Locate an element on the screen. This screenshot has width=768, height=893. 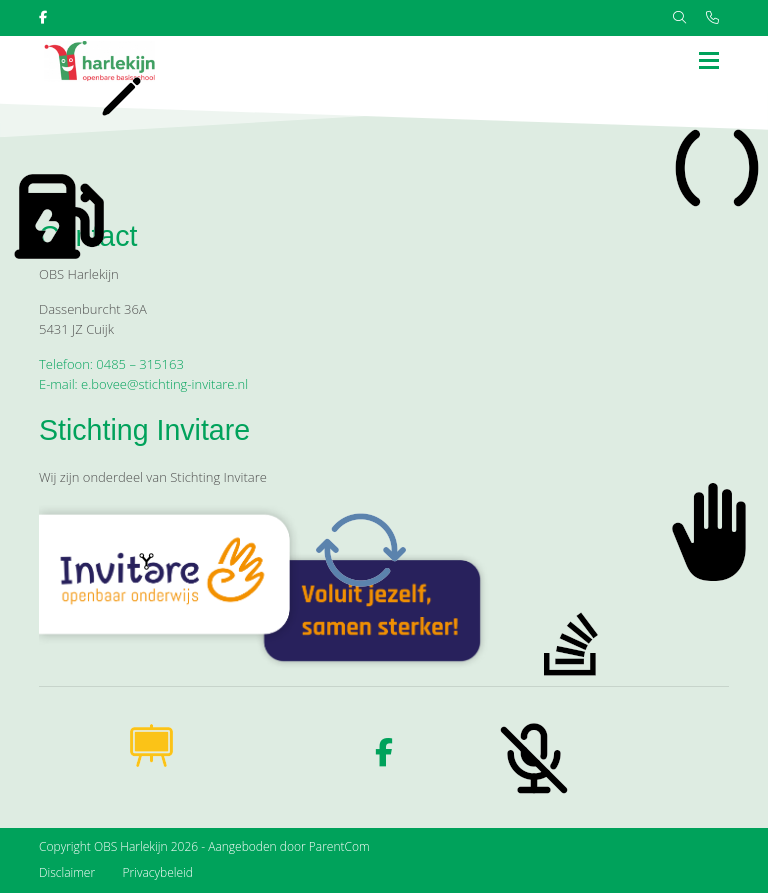
edit content or text is located at coordinates (121, 96).